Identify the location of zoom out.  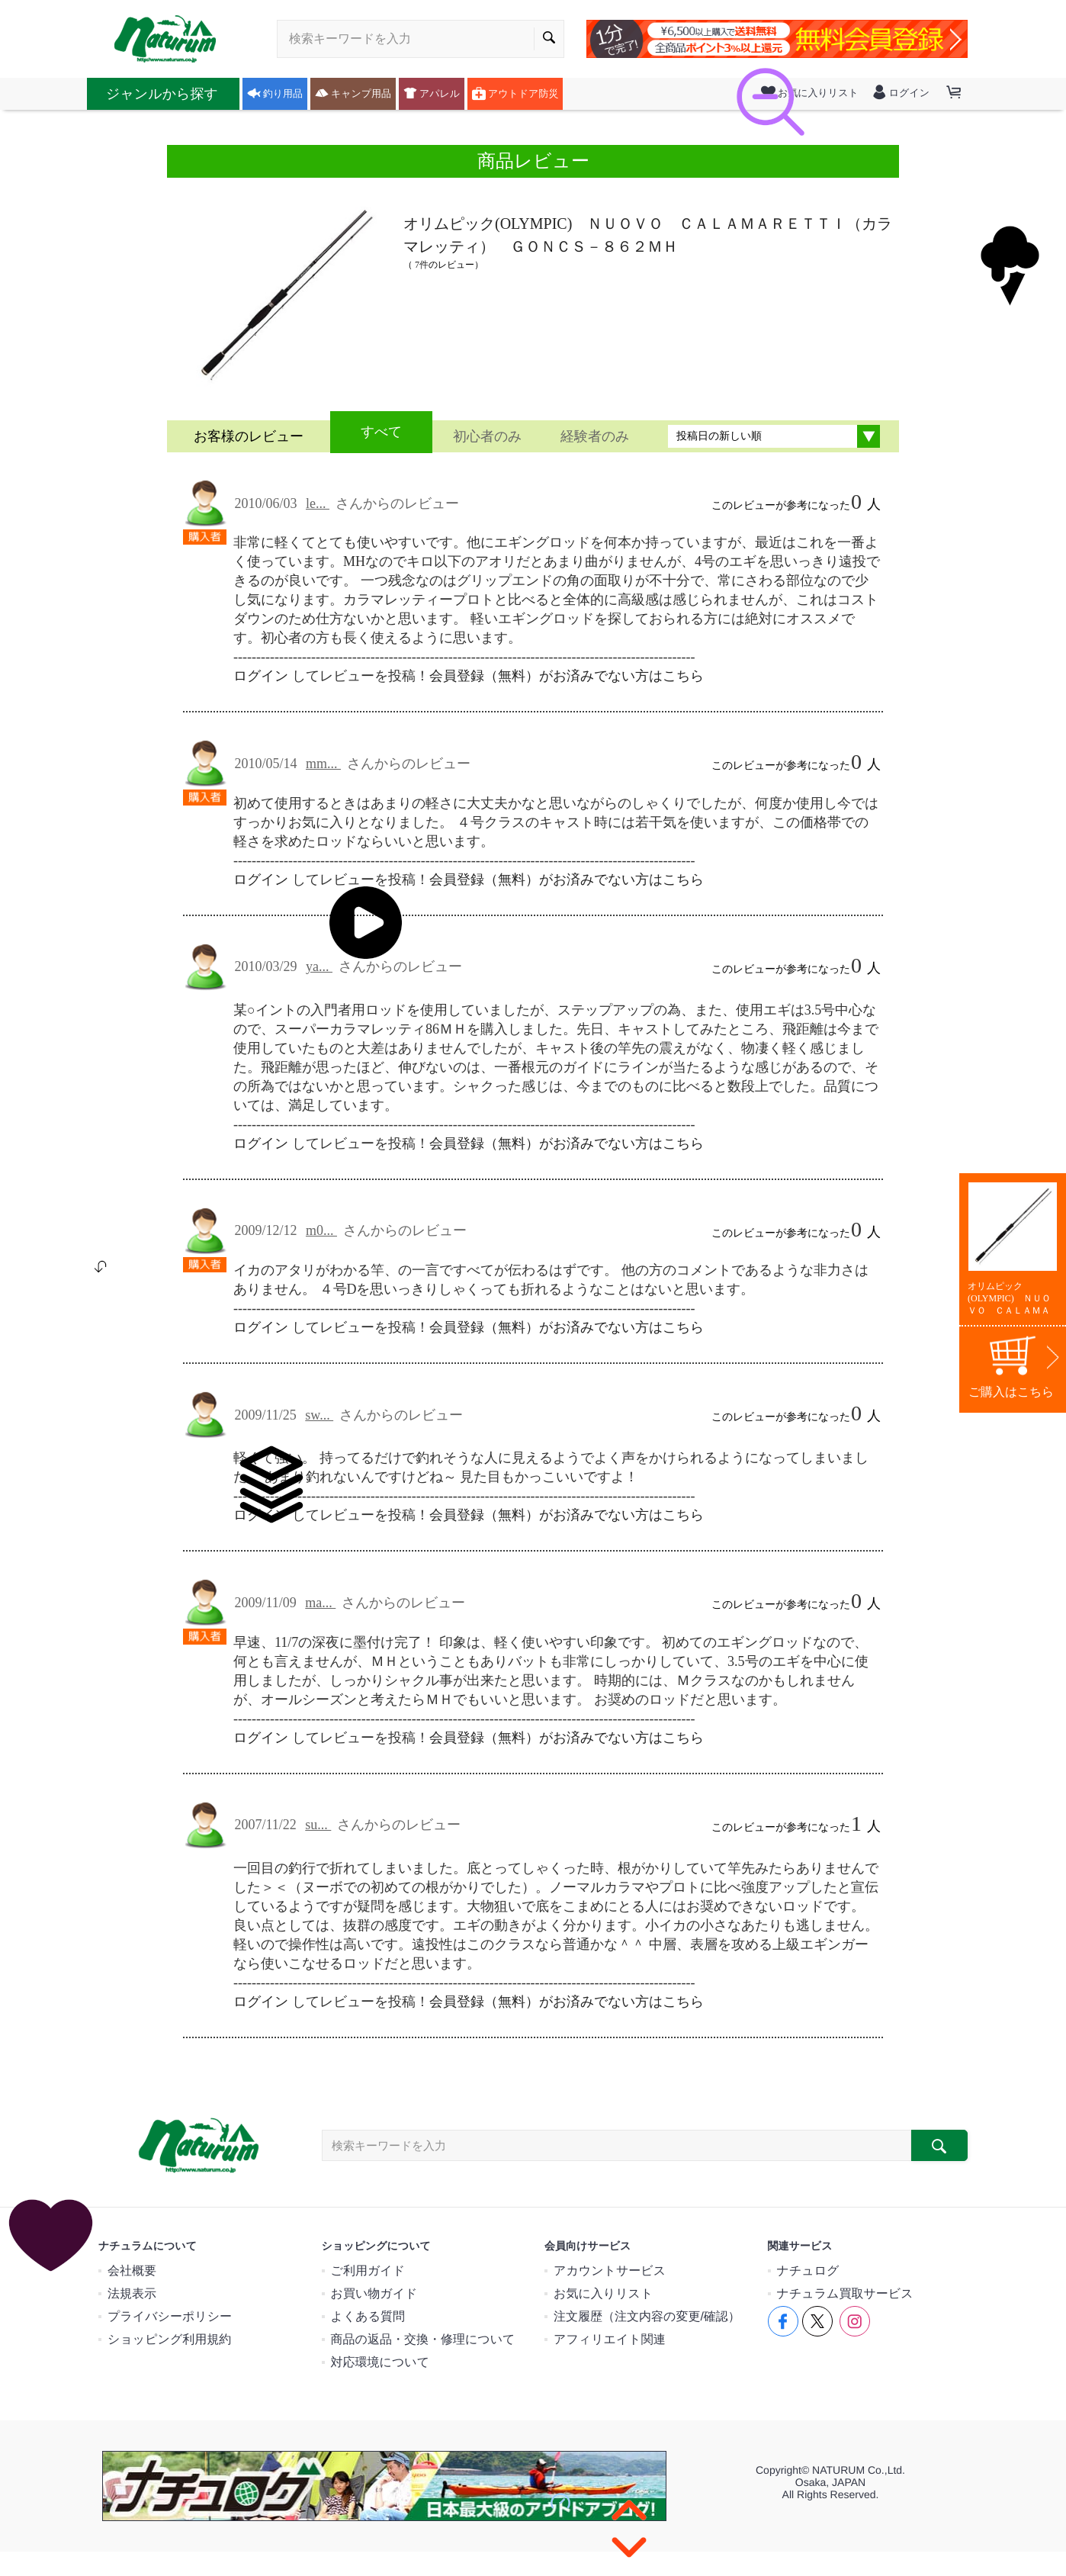
(770, 101).